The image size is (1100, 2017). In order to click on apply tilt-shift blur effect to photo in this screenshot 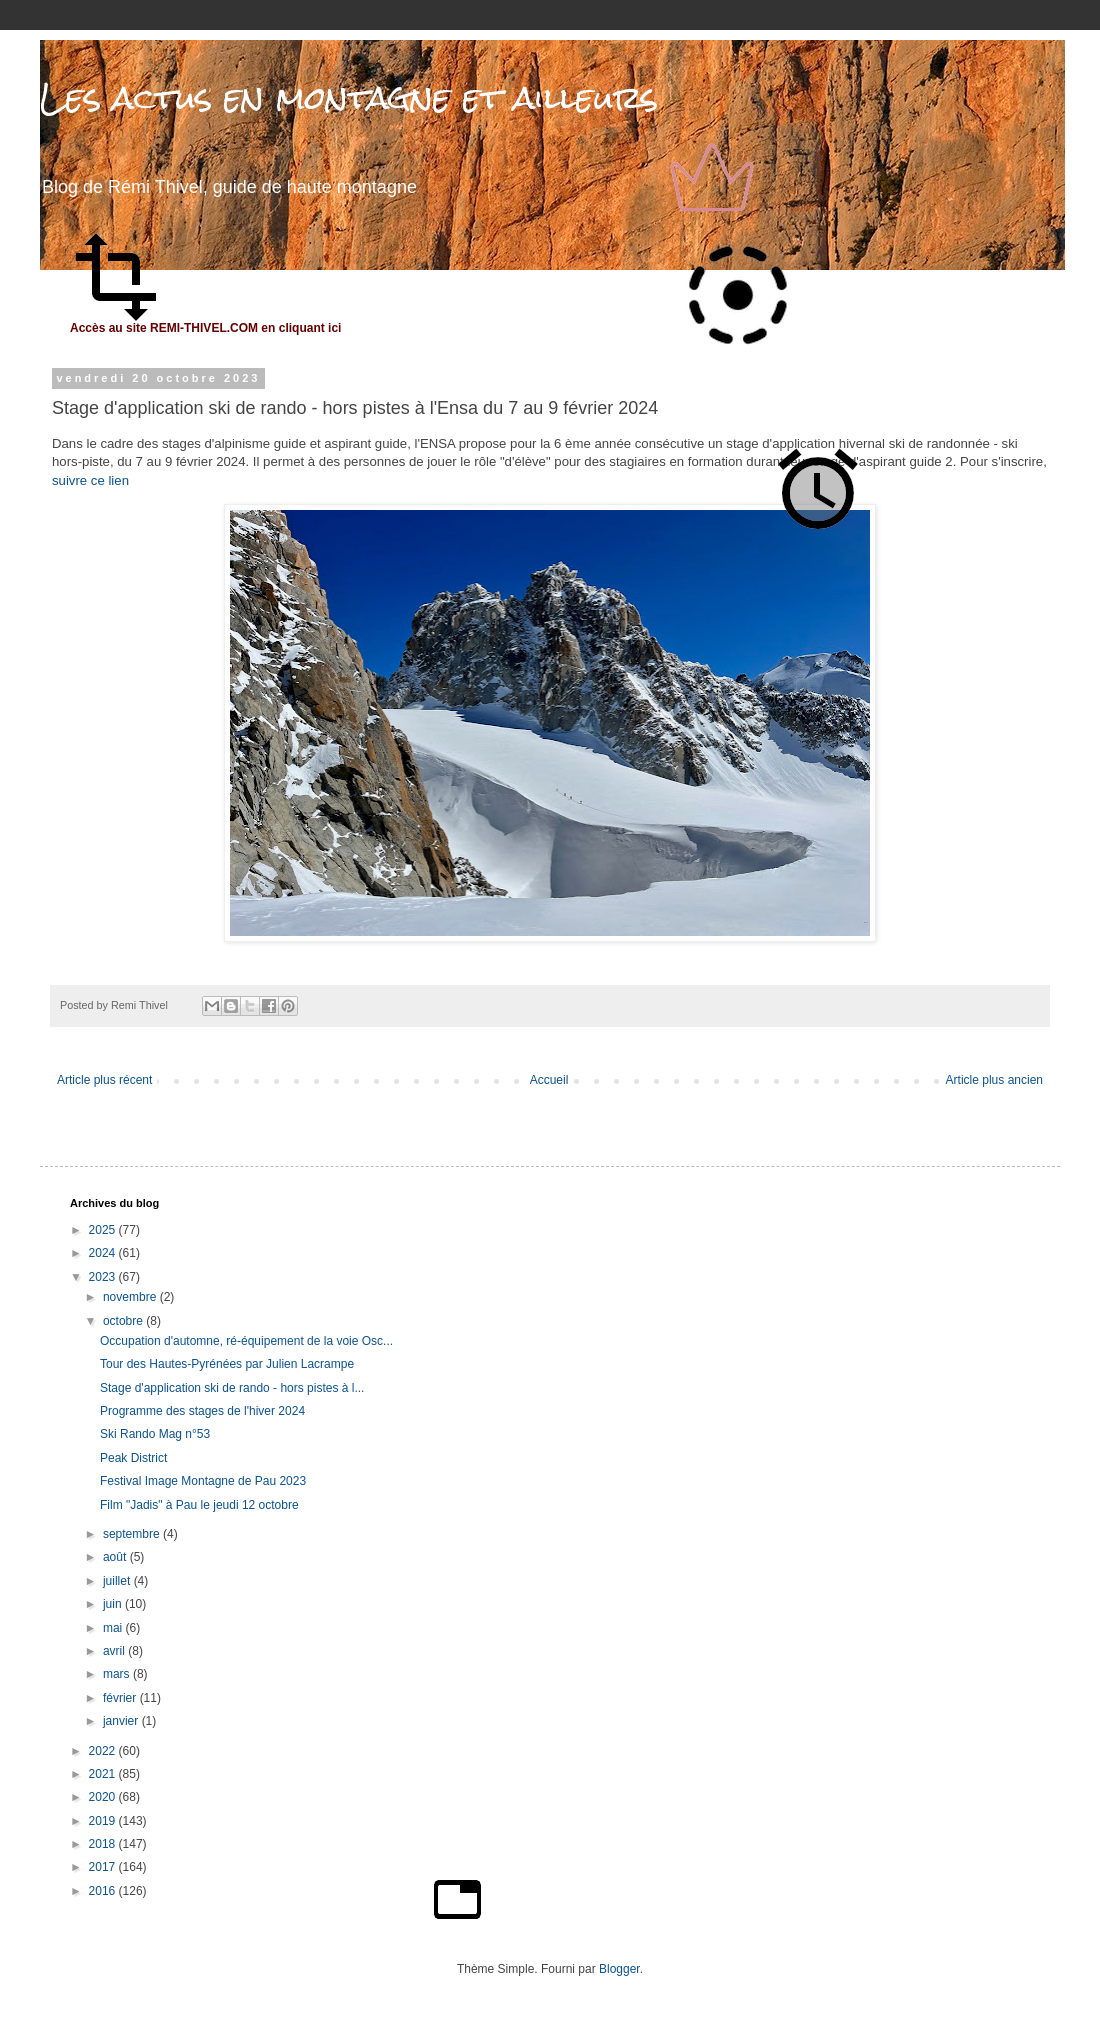, I will do `click(738, 295)`.